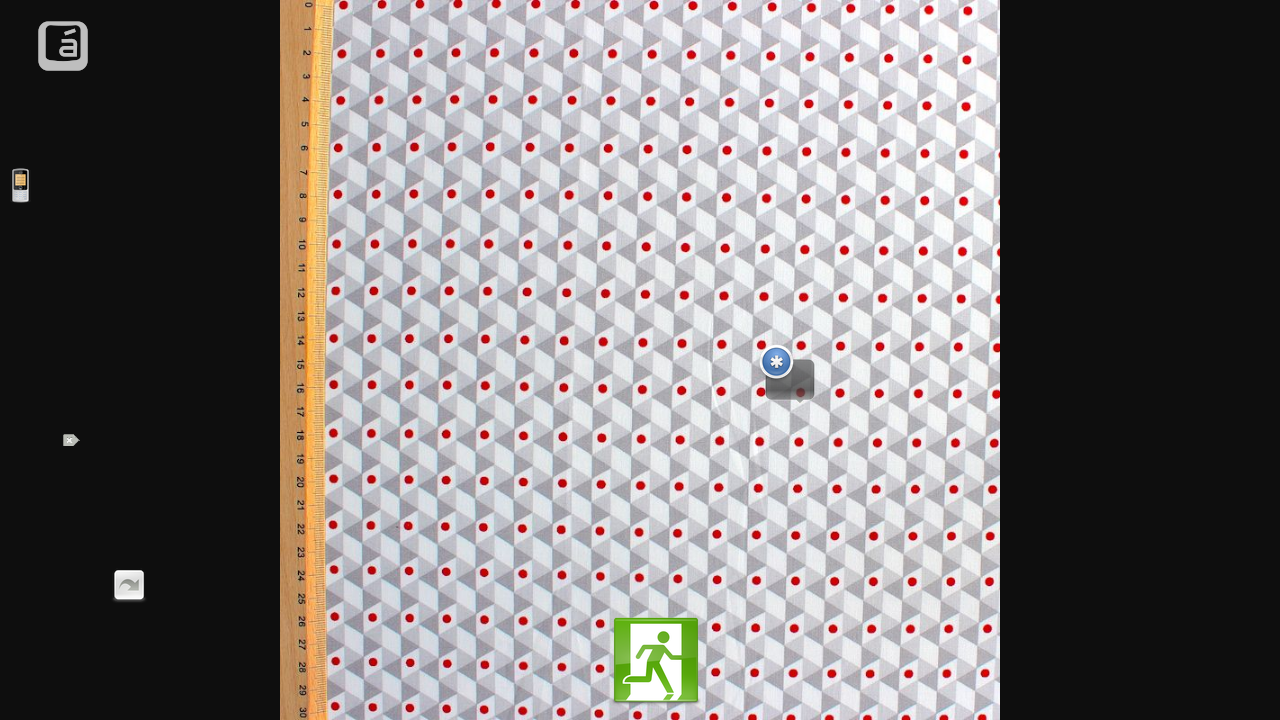 This screenshot has height=720, width=1280. Describe the element at coordinates (129, 586) in the screenshot. I see `indicates a symbolic link or shortcut to another file` at that location.